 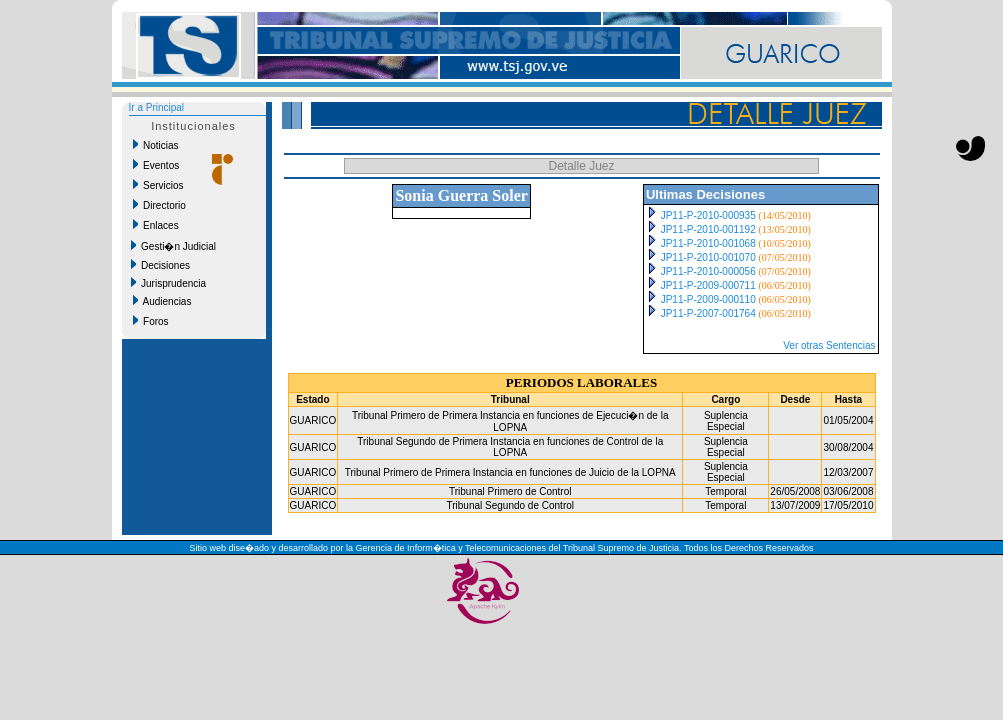 What do you see at coordinates (483, 591) in the screenshot?
I see `Apache Kylin project logo` at bounding box center [483, 591].